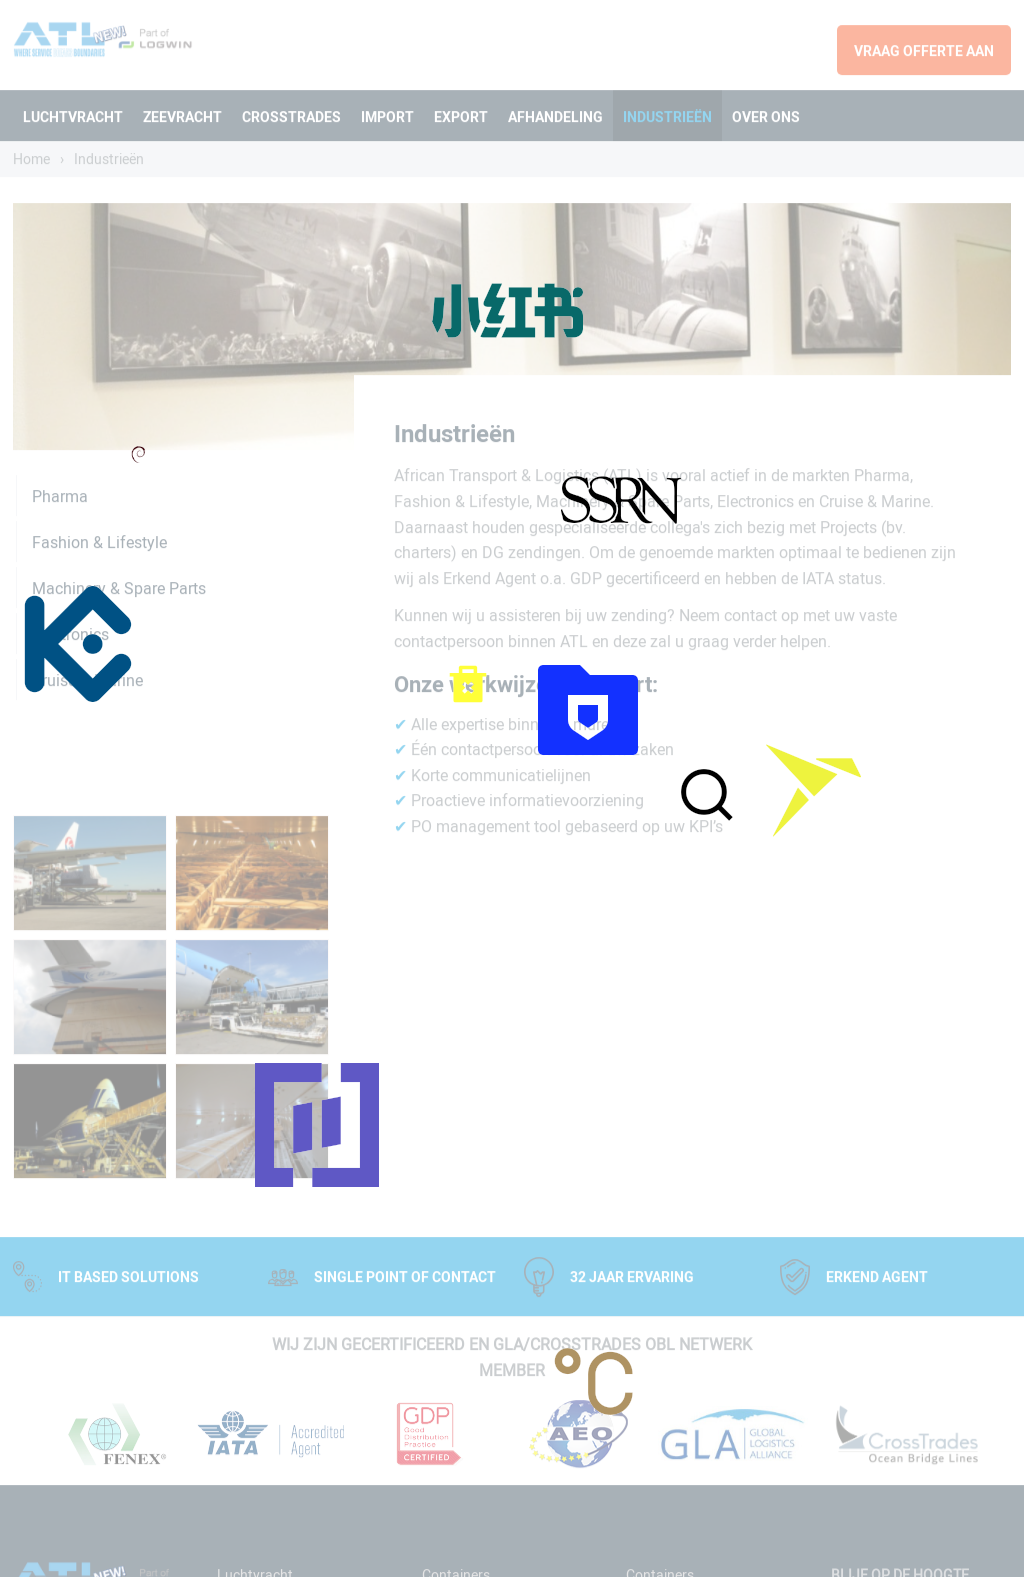 Image resolution: width=1024 pixels, height=1577 pixels. Describe the element at coordinates (706, 794) in the screenshot. I see `search for content or items` at that location.